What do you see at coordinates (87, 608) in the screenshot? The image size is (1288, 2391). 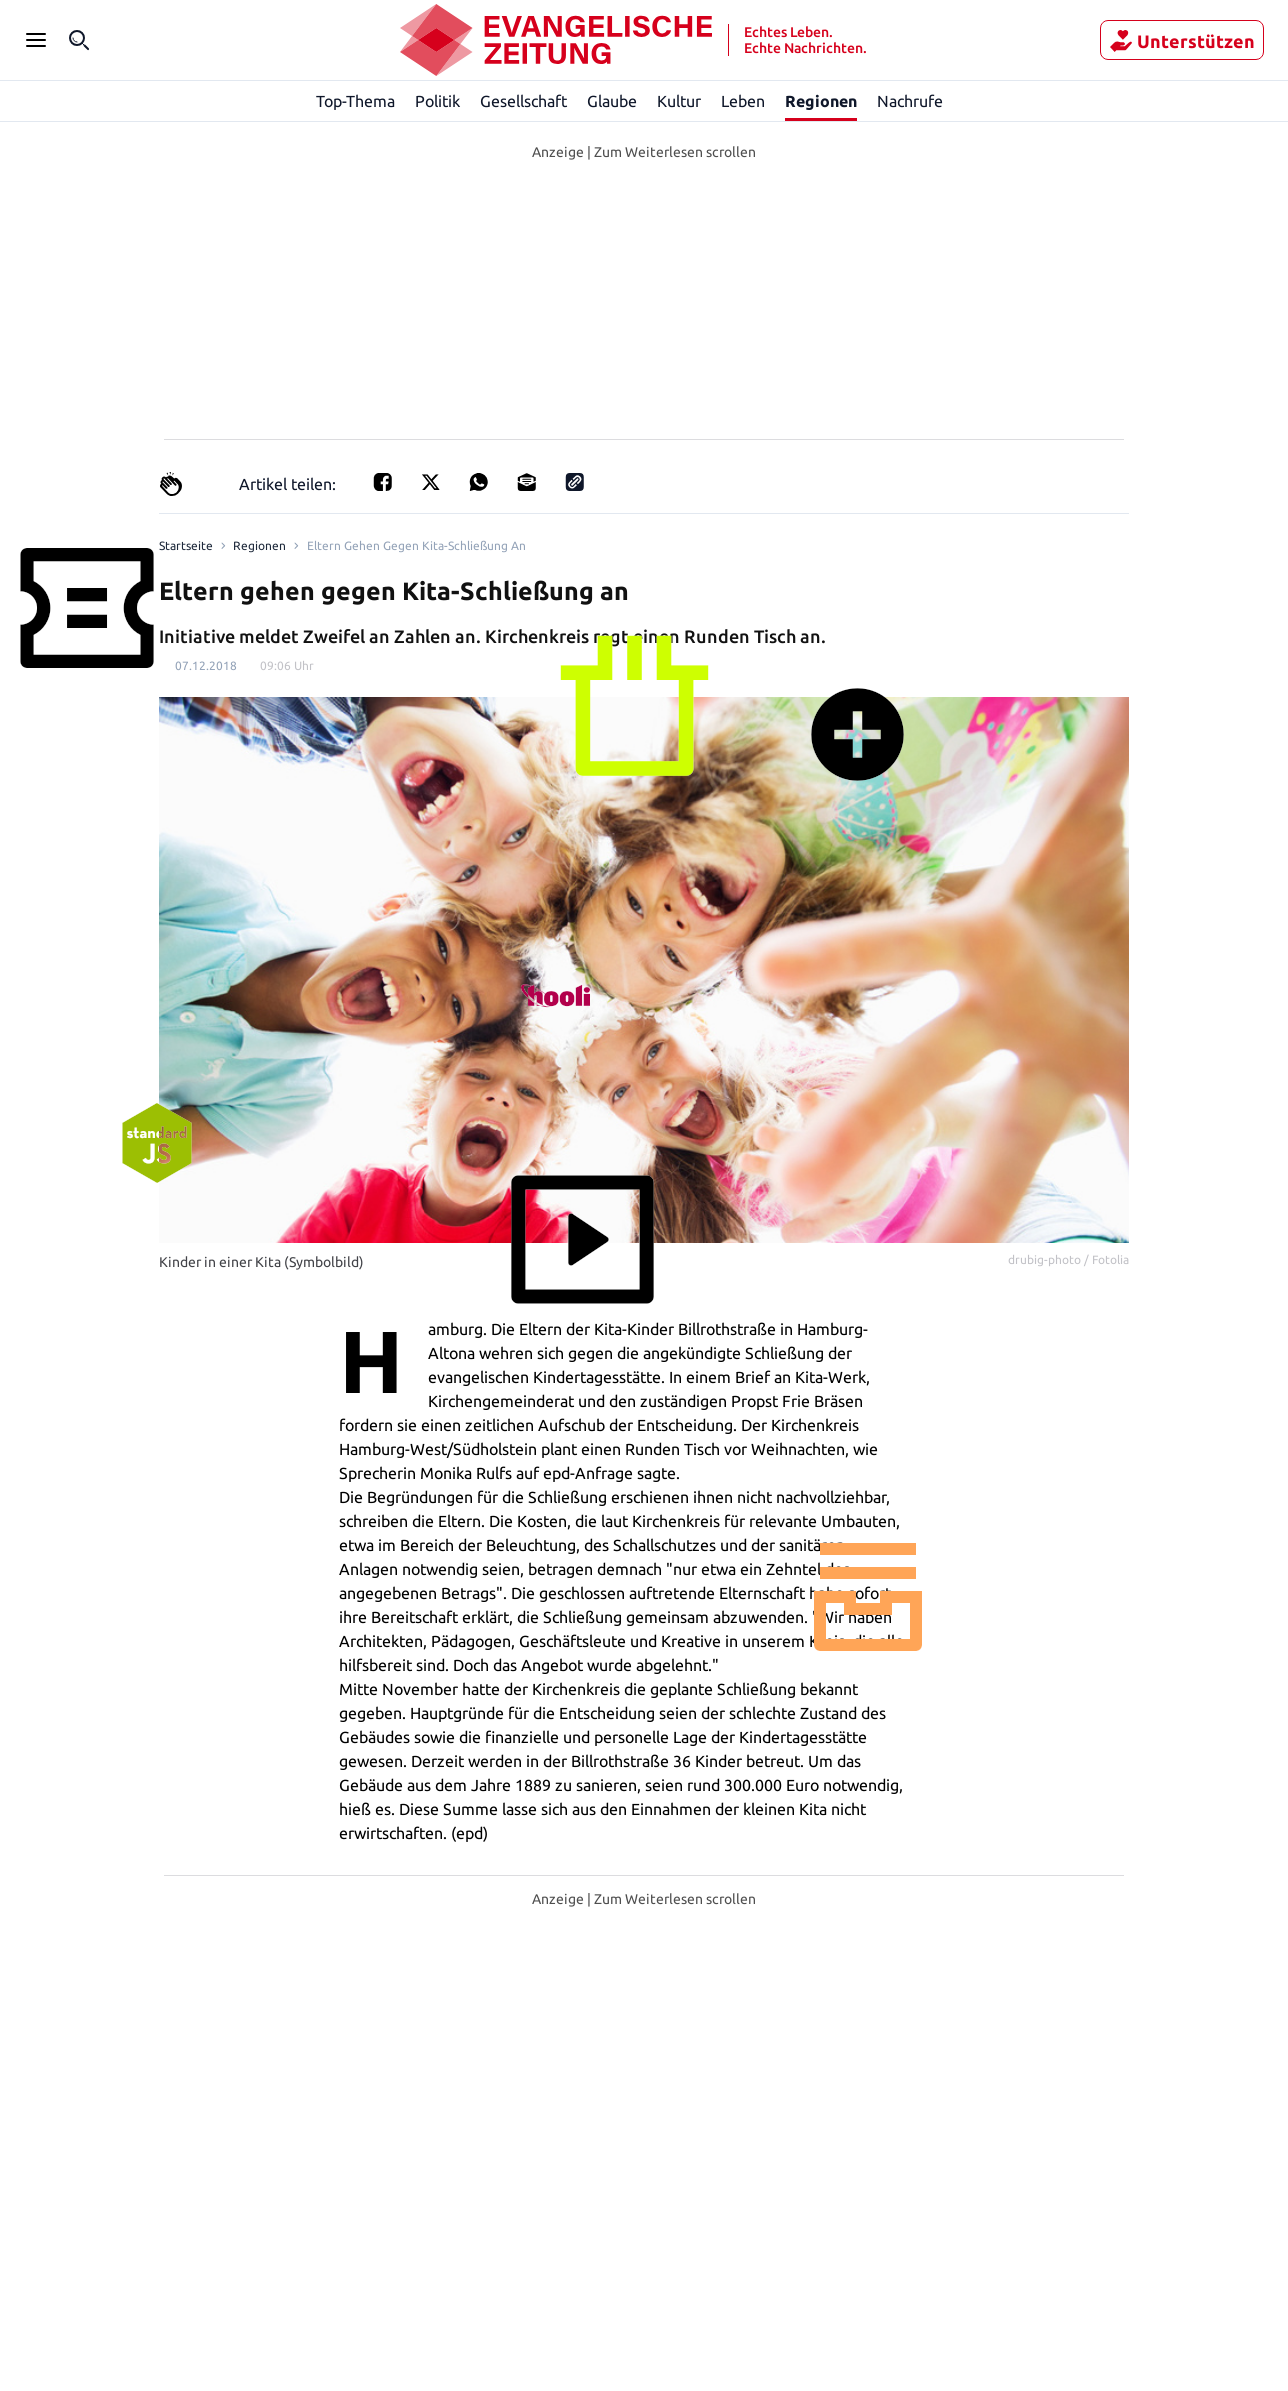 I see `view available coupons or discounts` at bounding box center [87, 608].